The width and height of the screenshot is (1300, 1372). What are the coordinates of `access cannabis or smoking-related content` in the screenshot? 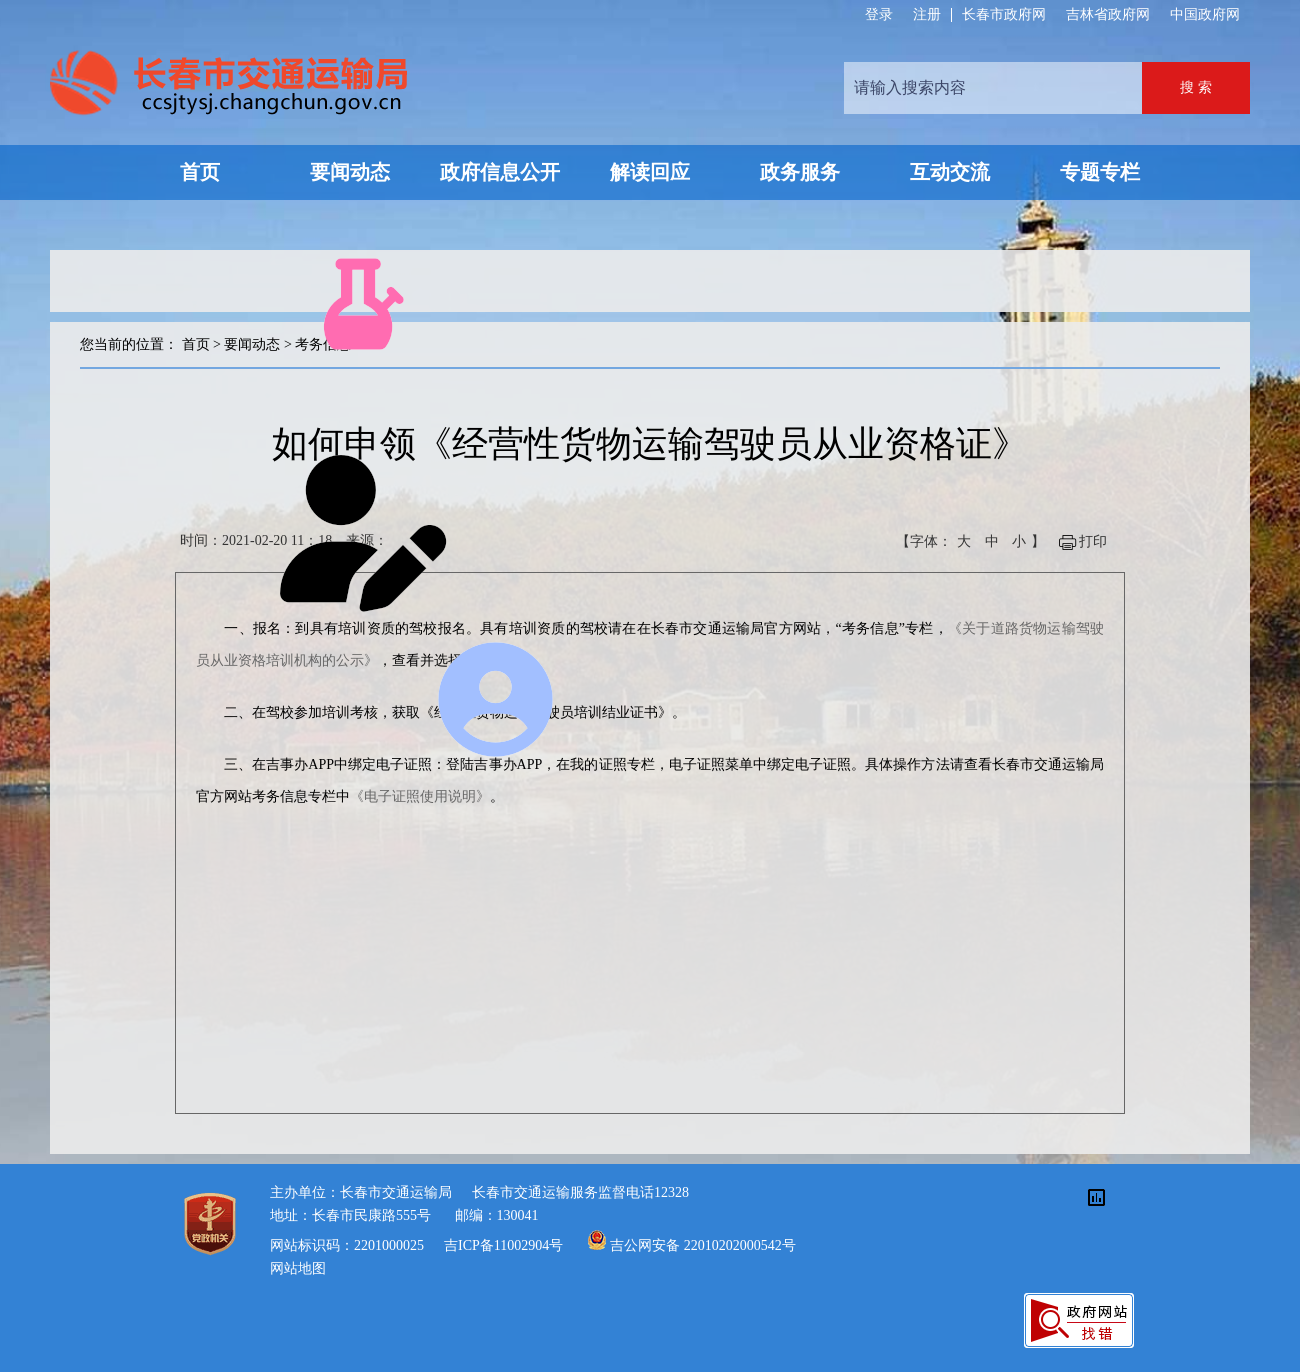 It's located at (358, 304).